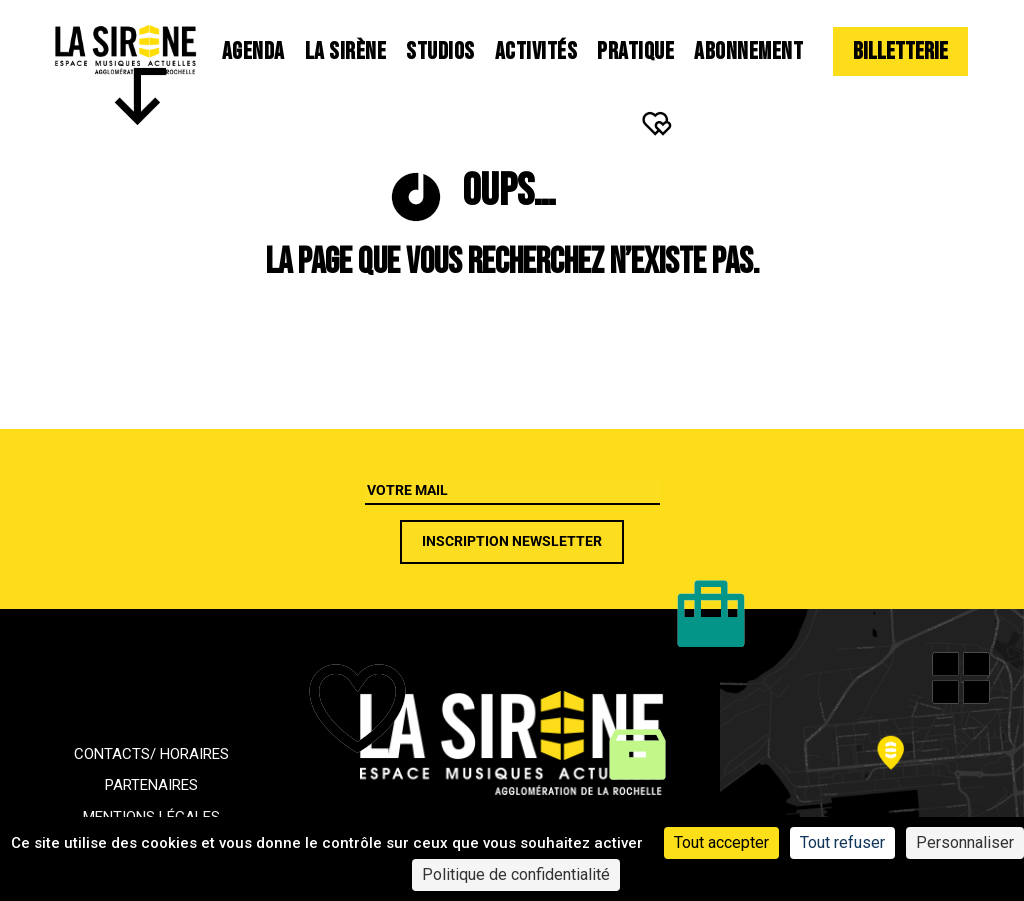 Image resolution: width=1024 pixels, height=901 pixels. What do you see at coordinates (711, 617) in the screenshot?
I see `access work or business documents` at bounding box center [711, 617].